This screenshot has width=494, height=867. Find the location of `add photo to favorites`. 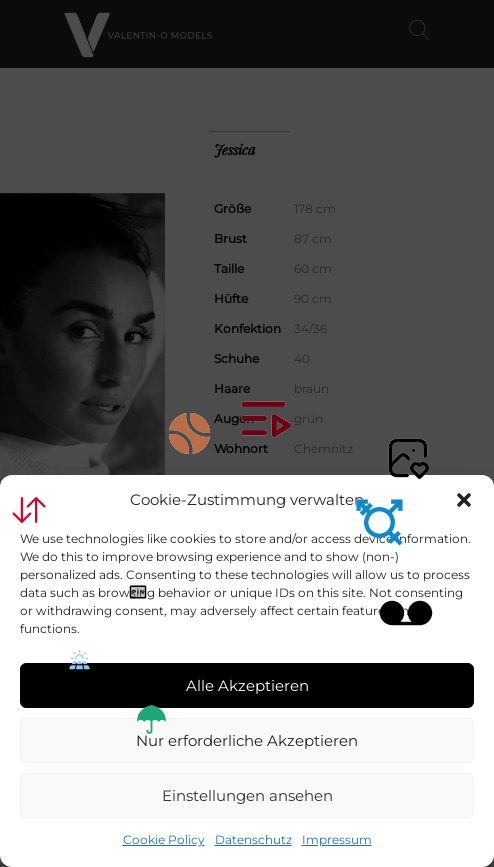

add photo to favorites is located at coordinates (408, 458).